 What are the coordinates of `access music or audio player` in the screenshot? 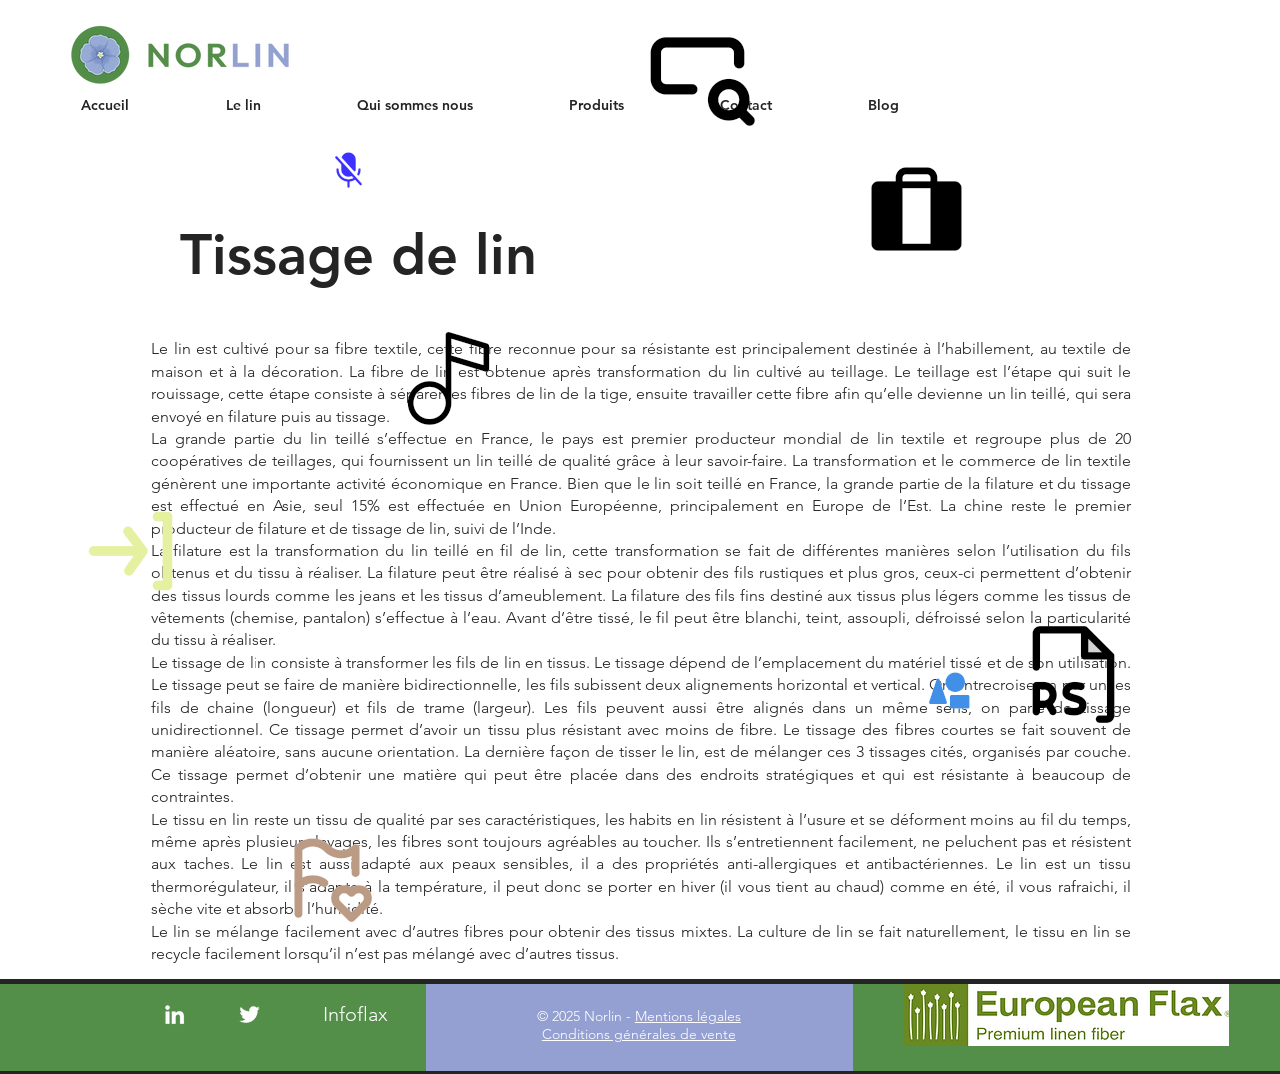 It's located at (448, 376).